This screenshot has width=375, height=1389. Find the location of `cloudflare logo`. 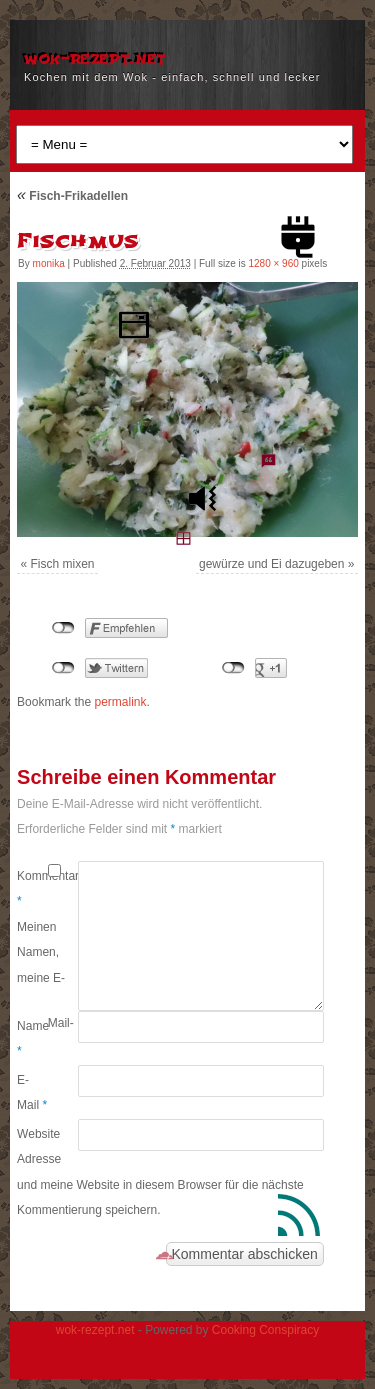

cloudflare logo is located at coordinates (164, 1255).